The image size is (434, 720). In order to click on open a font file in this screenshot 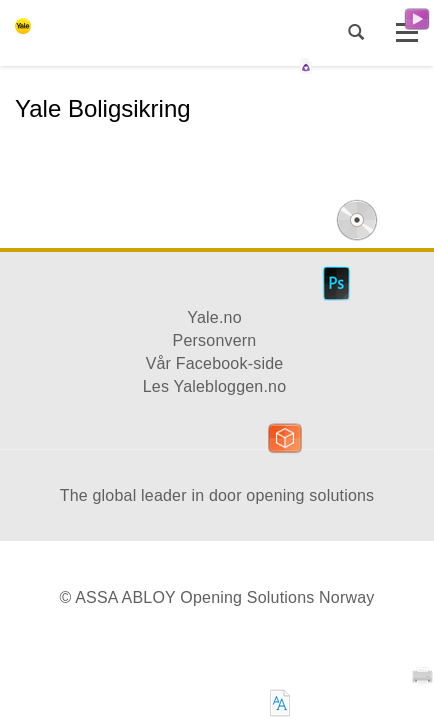, I will do `click(280, 703)`.